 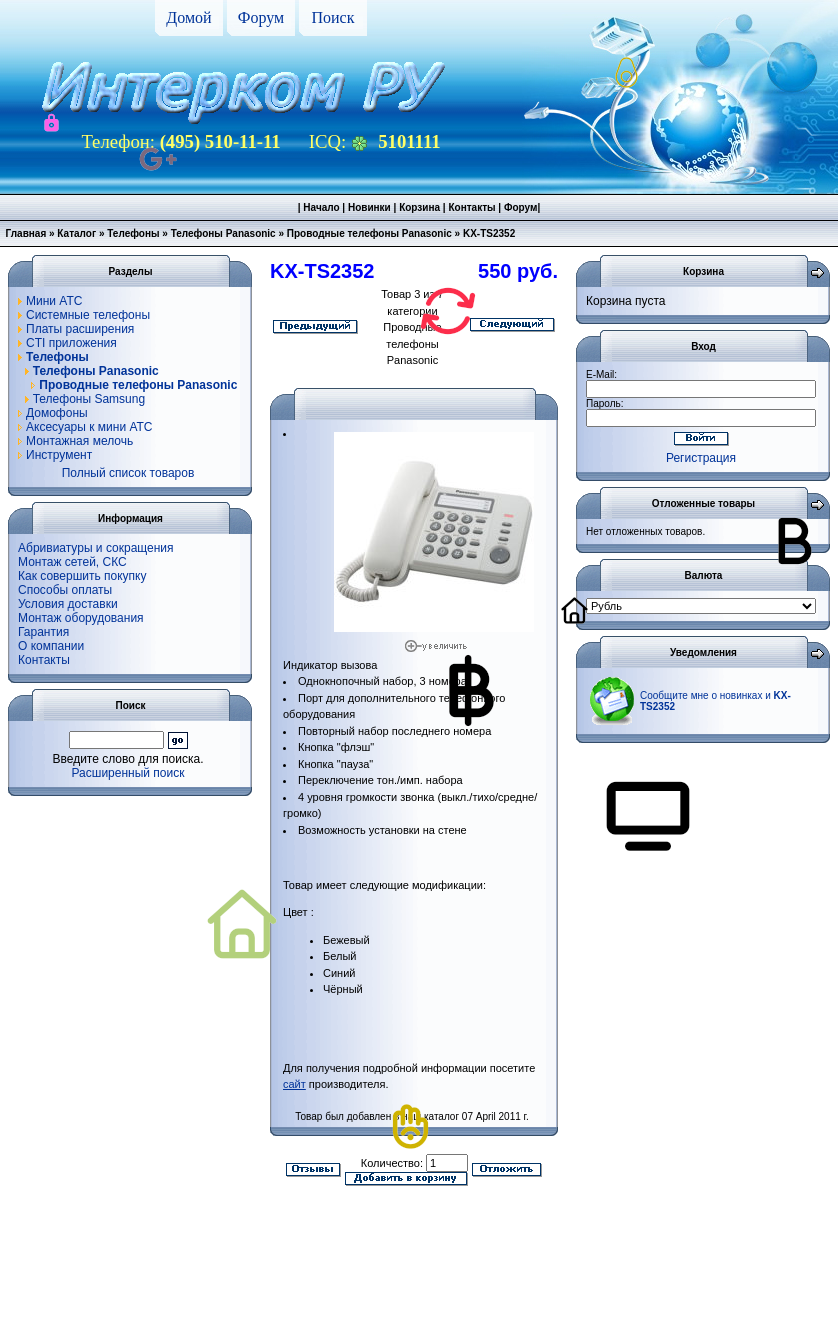 What do you see at coordinates (648, 814) in the screenshot?
I see `access TV or video streaming` at bounding box center [648, 814].